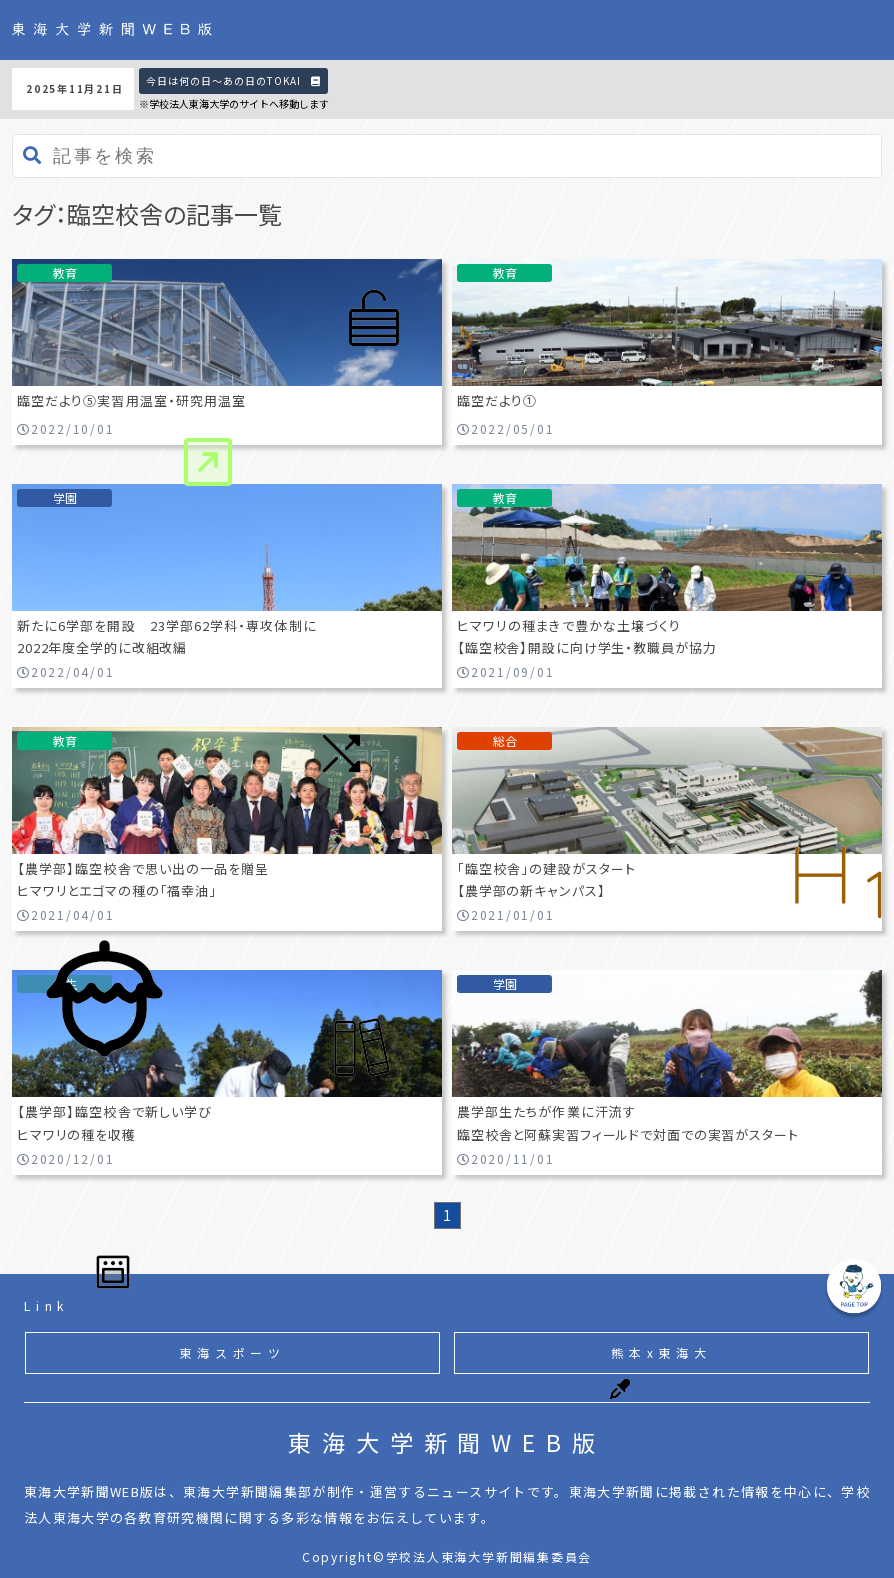 The image size is (894, 1578). What do you see at coordinates (620, 1389) in the screenshot?
I see `select a color from the canvas` at bounding box center [620, 1389].